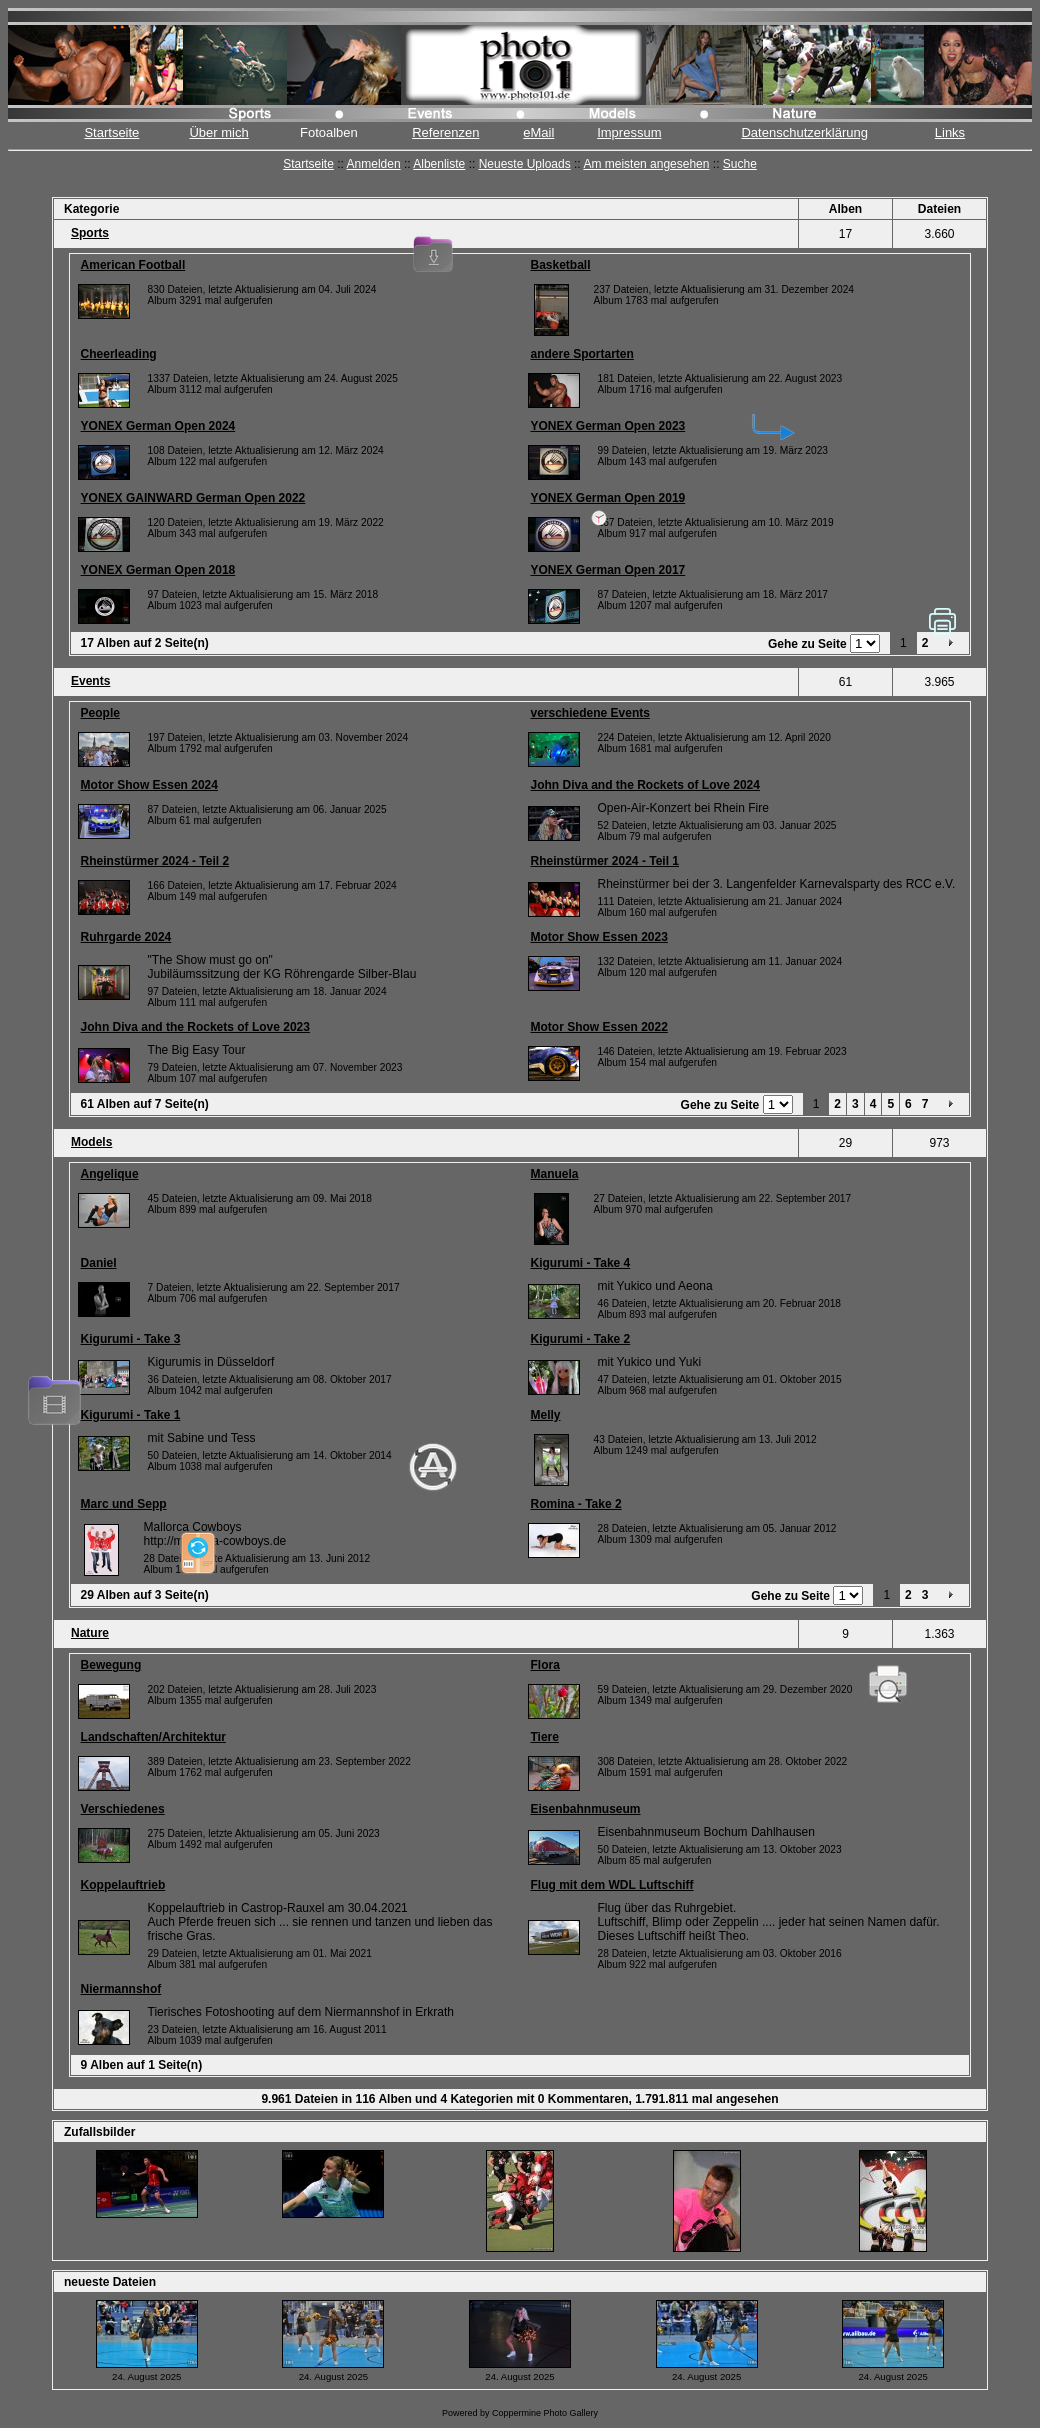 The image size is (1040, 2428). I want to click on preview document before printing, so click(888, 1684).